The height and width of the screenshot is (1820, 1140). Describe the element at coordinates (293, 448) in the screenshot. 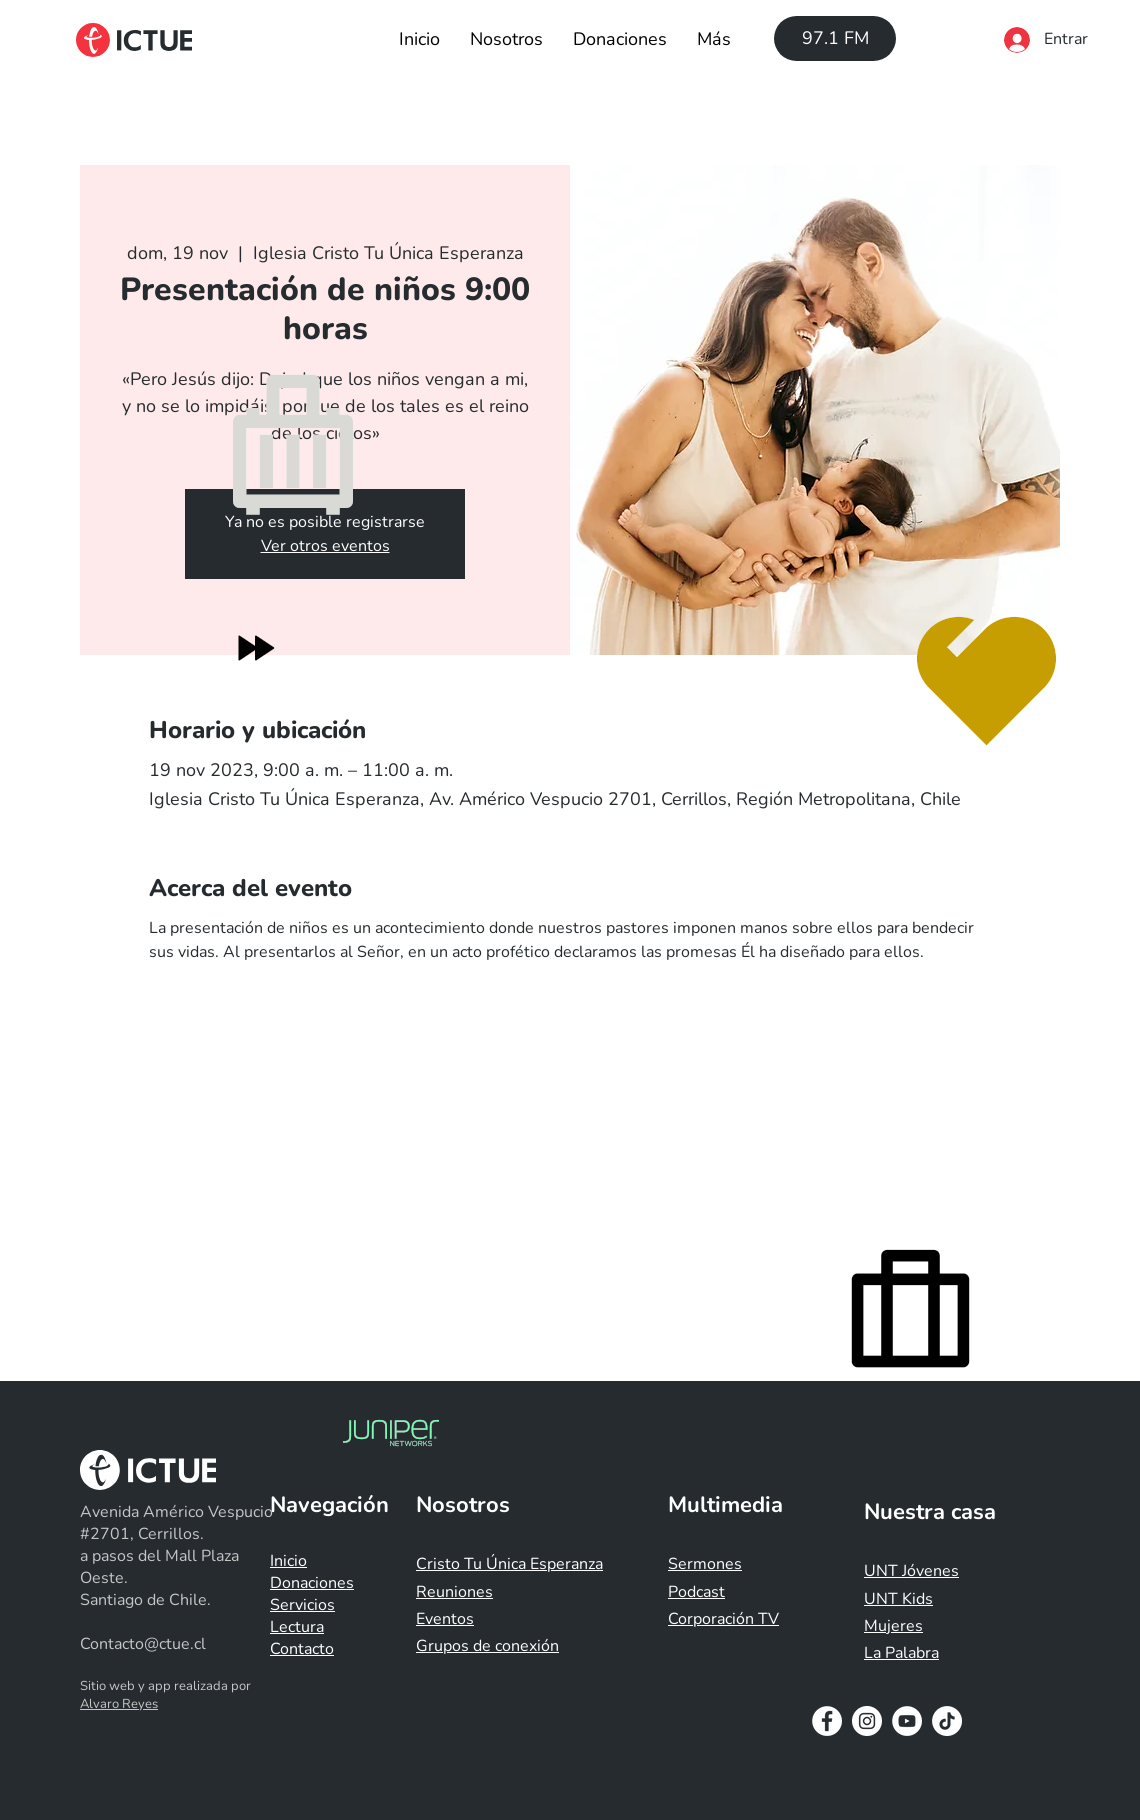

I see `access travel or trip planning features` at that location.